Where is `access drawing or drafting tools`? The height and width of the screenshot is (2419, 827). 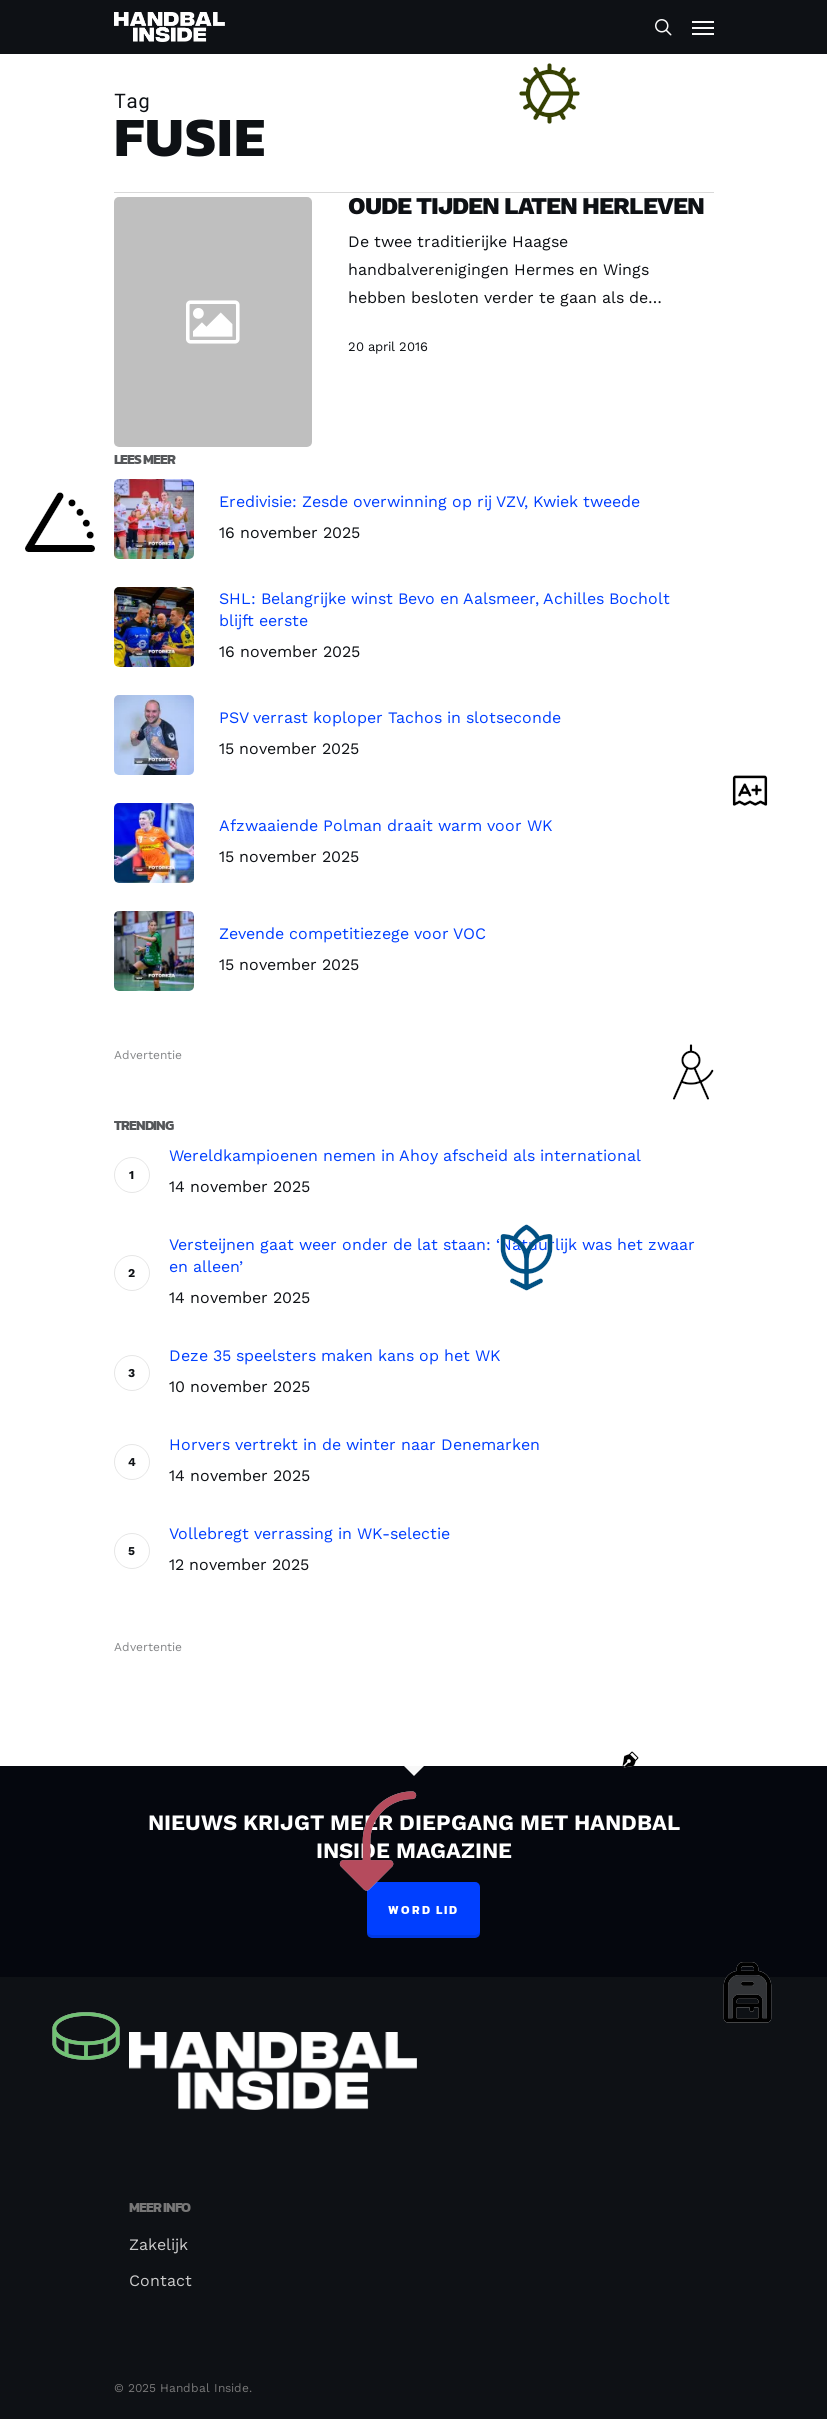 access drawing or drafting tools is located at coordinates (691, 1073).